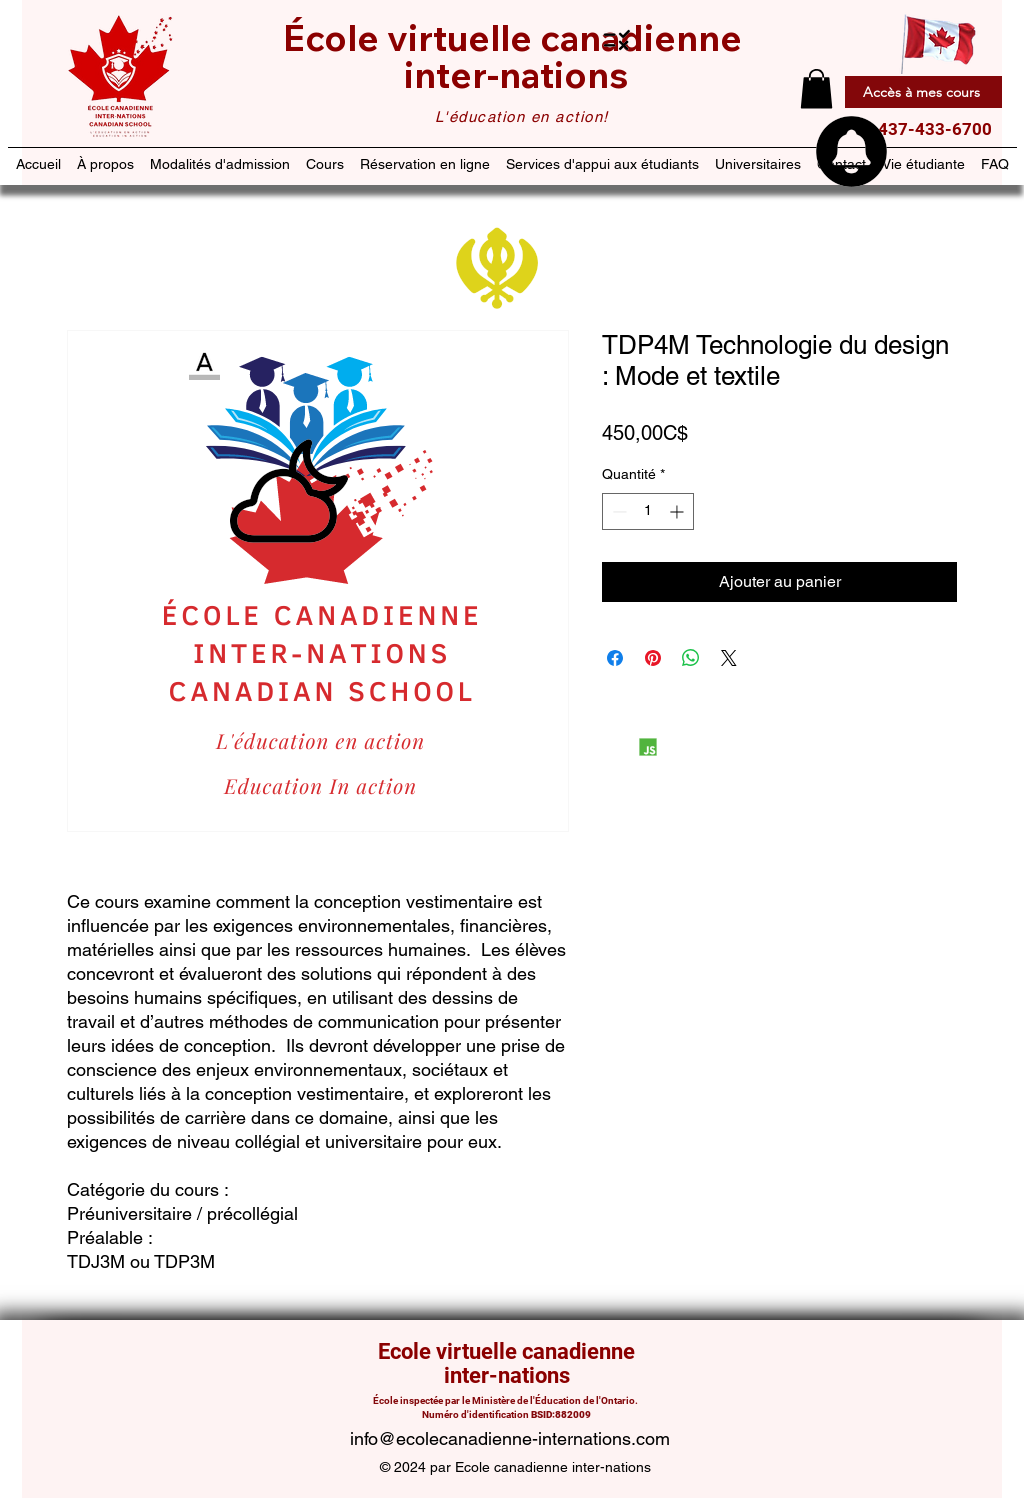 Image resolution: width=1024 pixels, height=1498 pixels. Describe the element at coordinates (648, 747) in the screenshot. I see `indicates javascript programming language` at that location.